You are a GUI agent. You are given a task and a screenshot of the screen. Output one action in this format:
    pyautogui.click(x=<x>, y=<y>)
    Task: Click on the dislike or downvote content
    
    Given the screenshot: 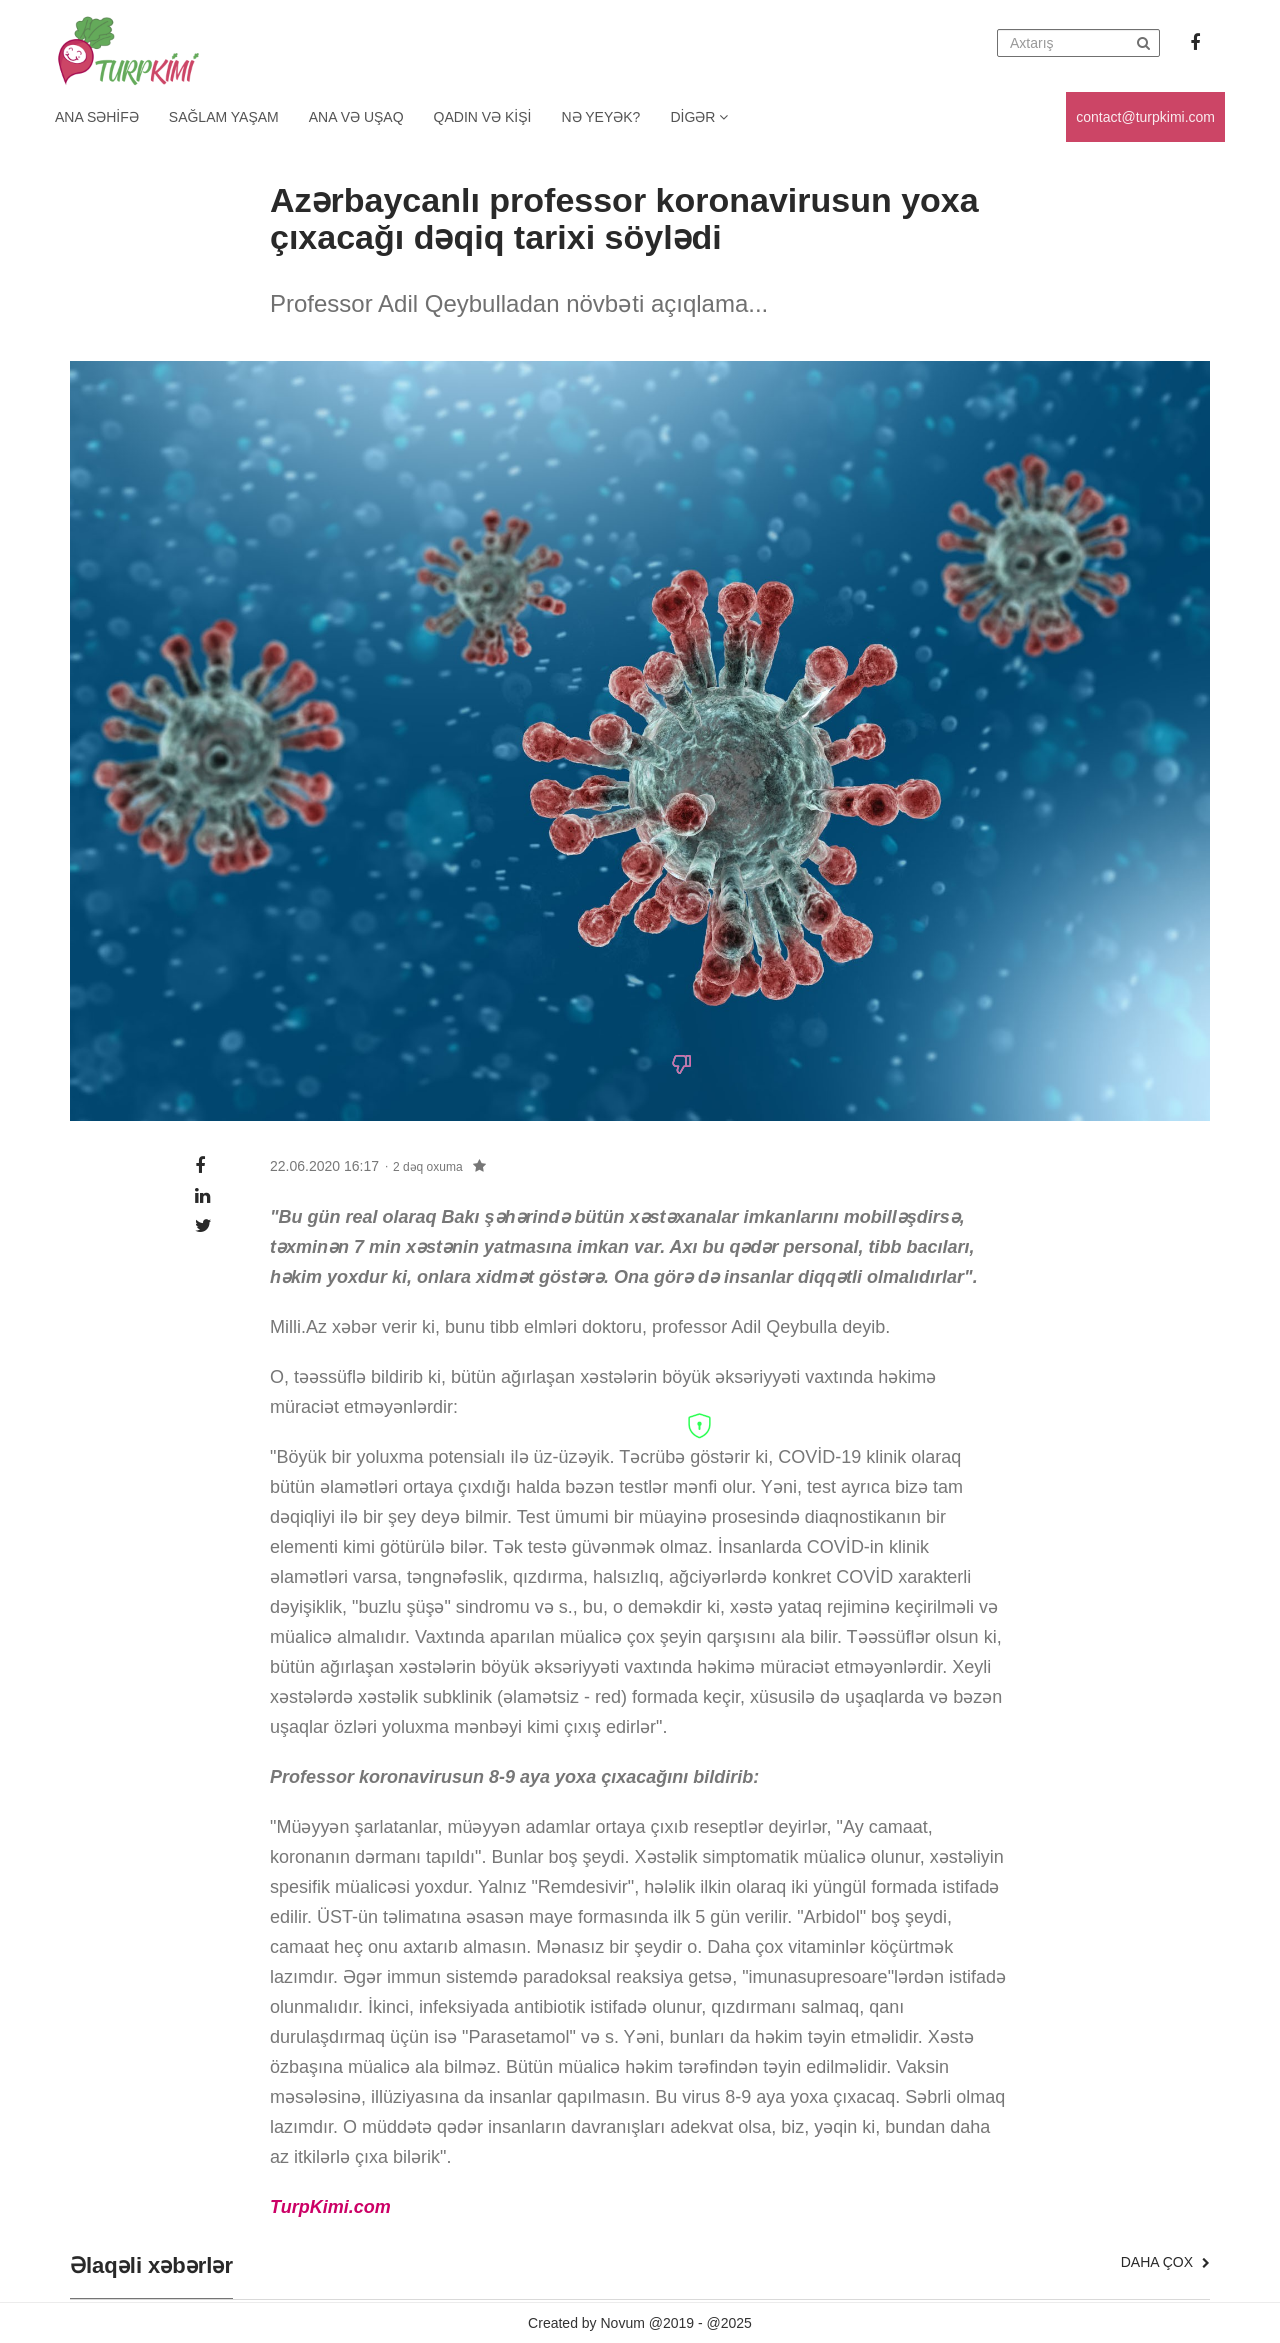 What is the action you would take?
    pyautogui.click(x=682, y=1064)
    